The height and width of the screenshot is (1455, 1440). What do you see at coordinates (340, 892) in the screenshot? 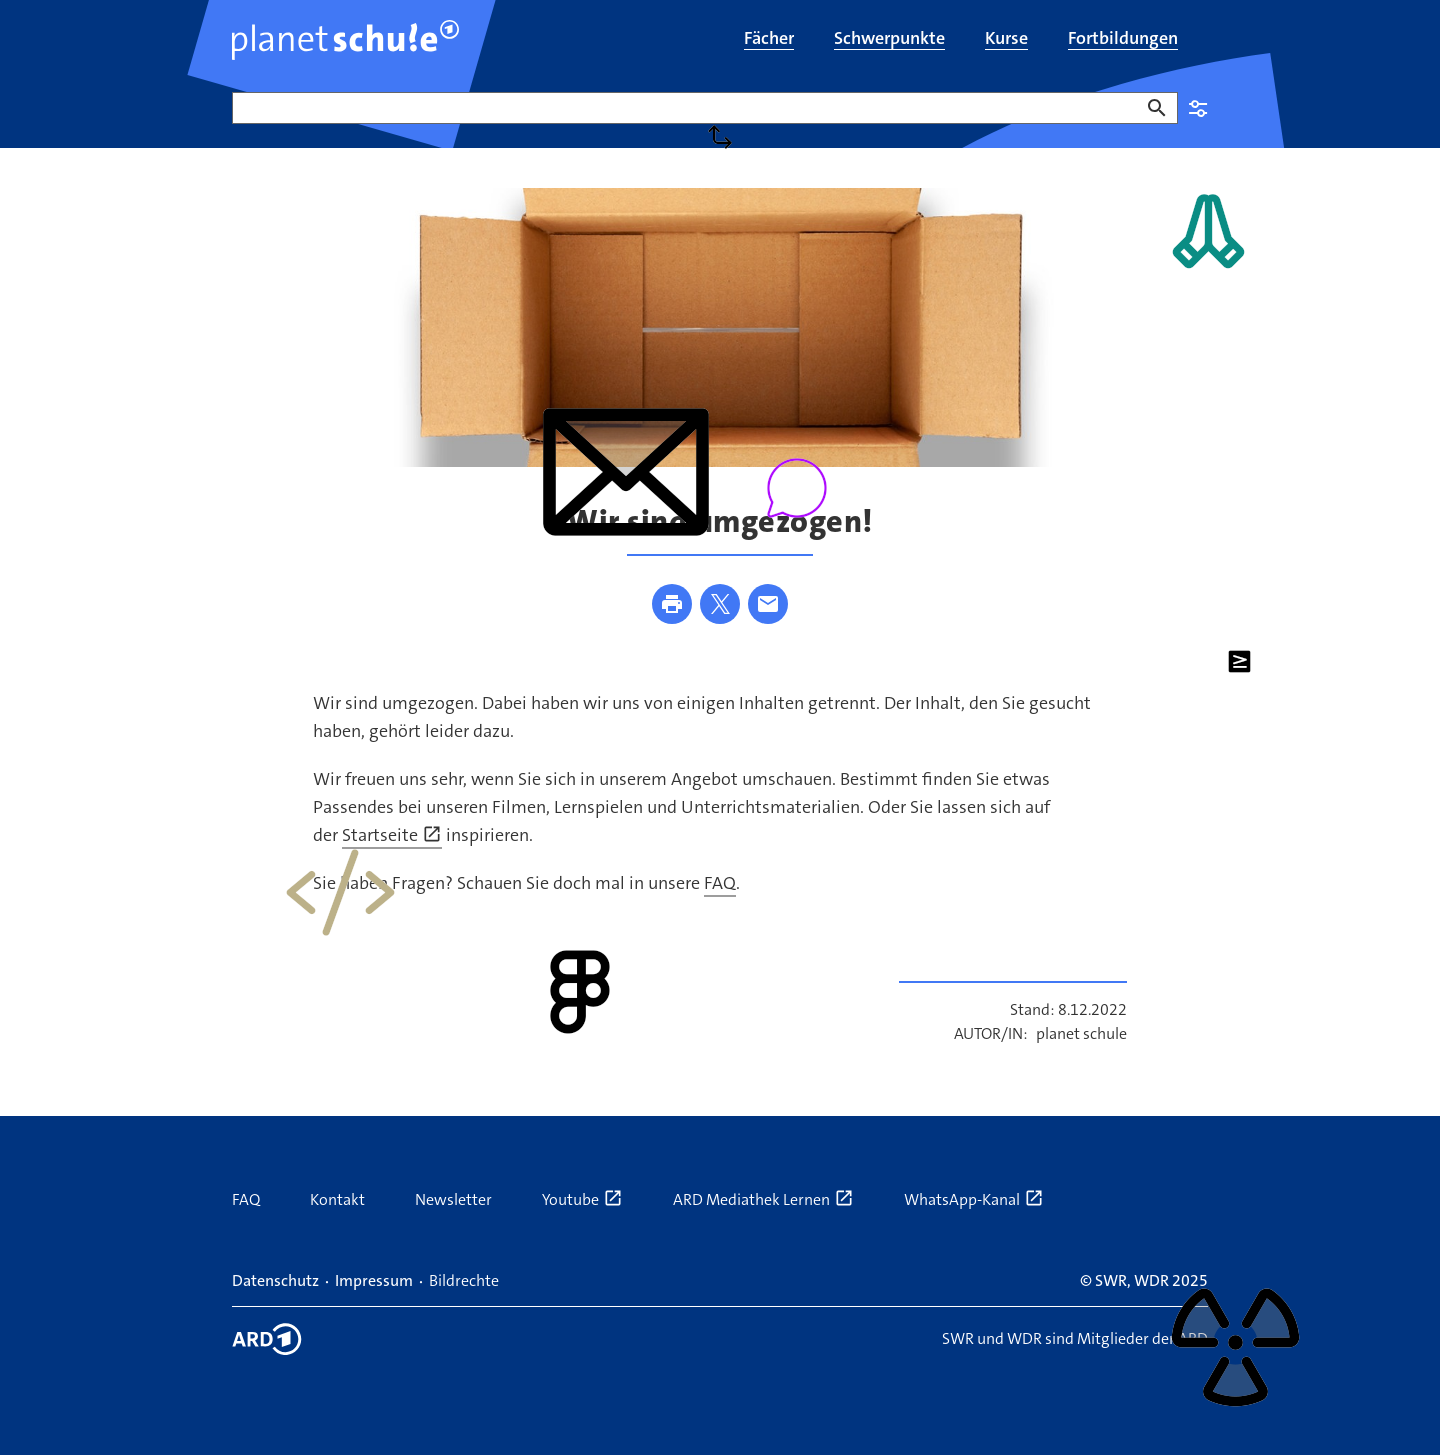
I see `view or edit source code` at bounding box center [340, 892].